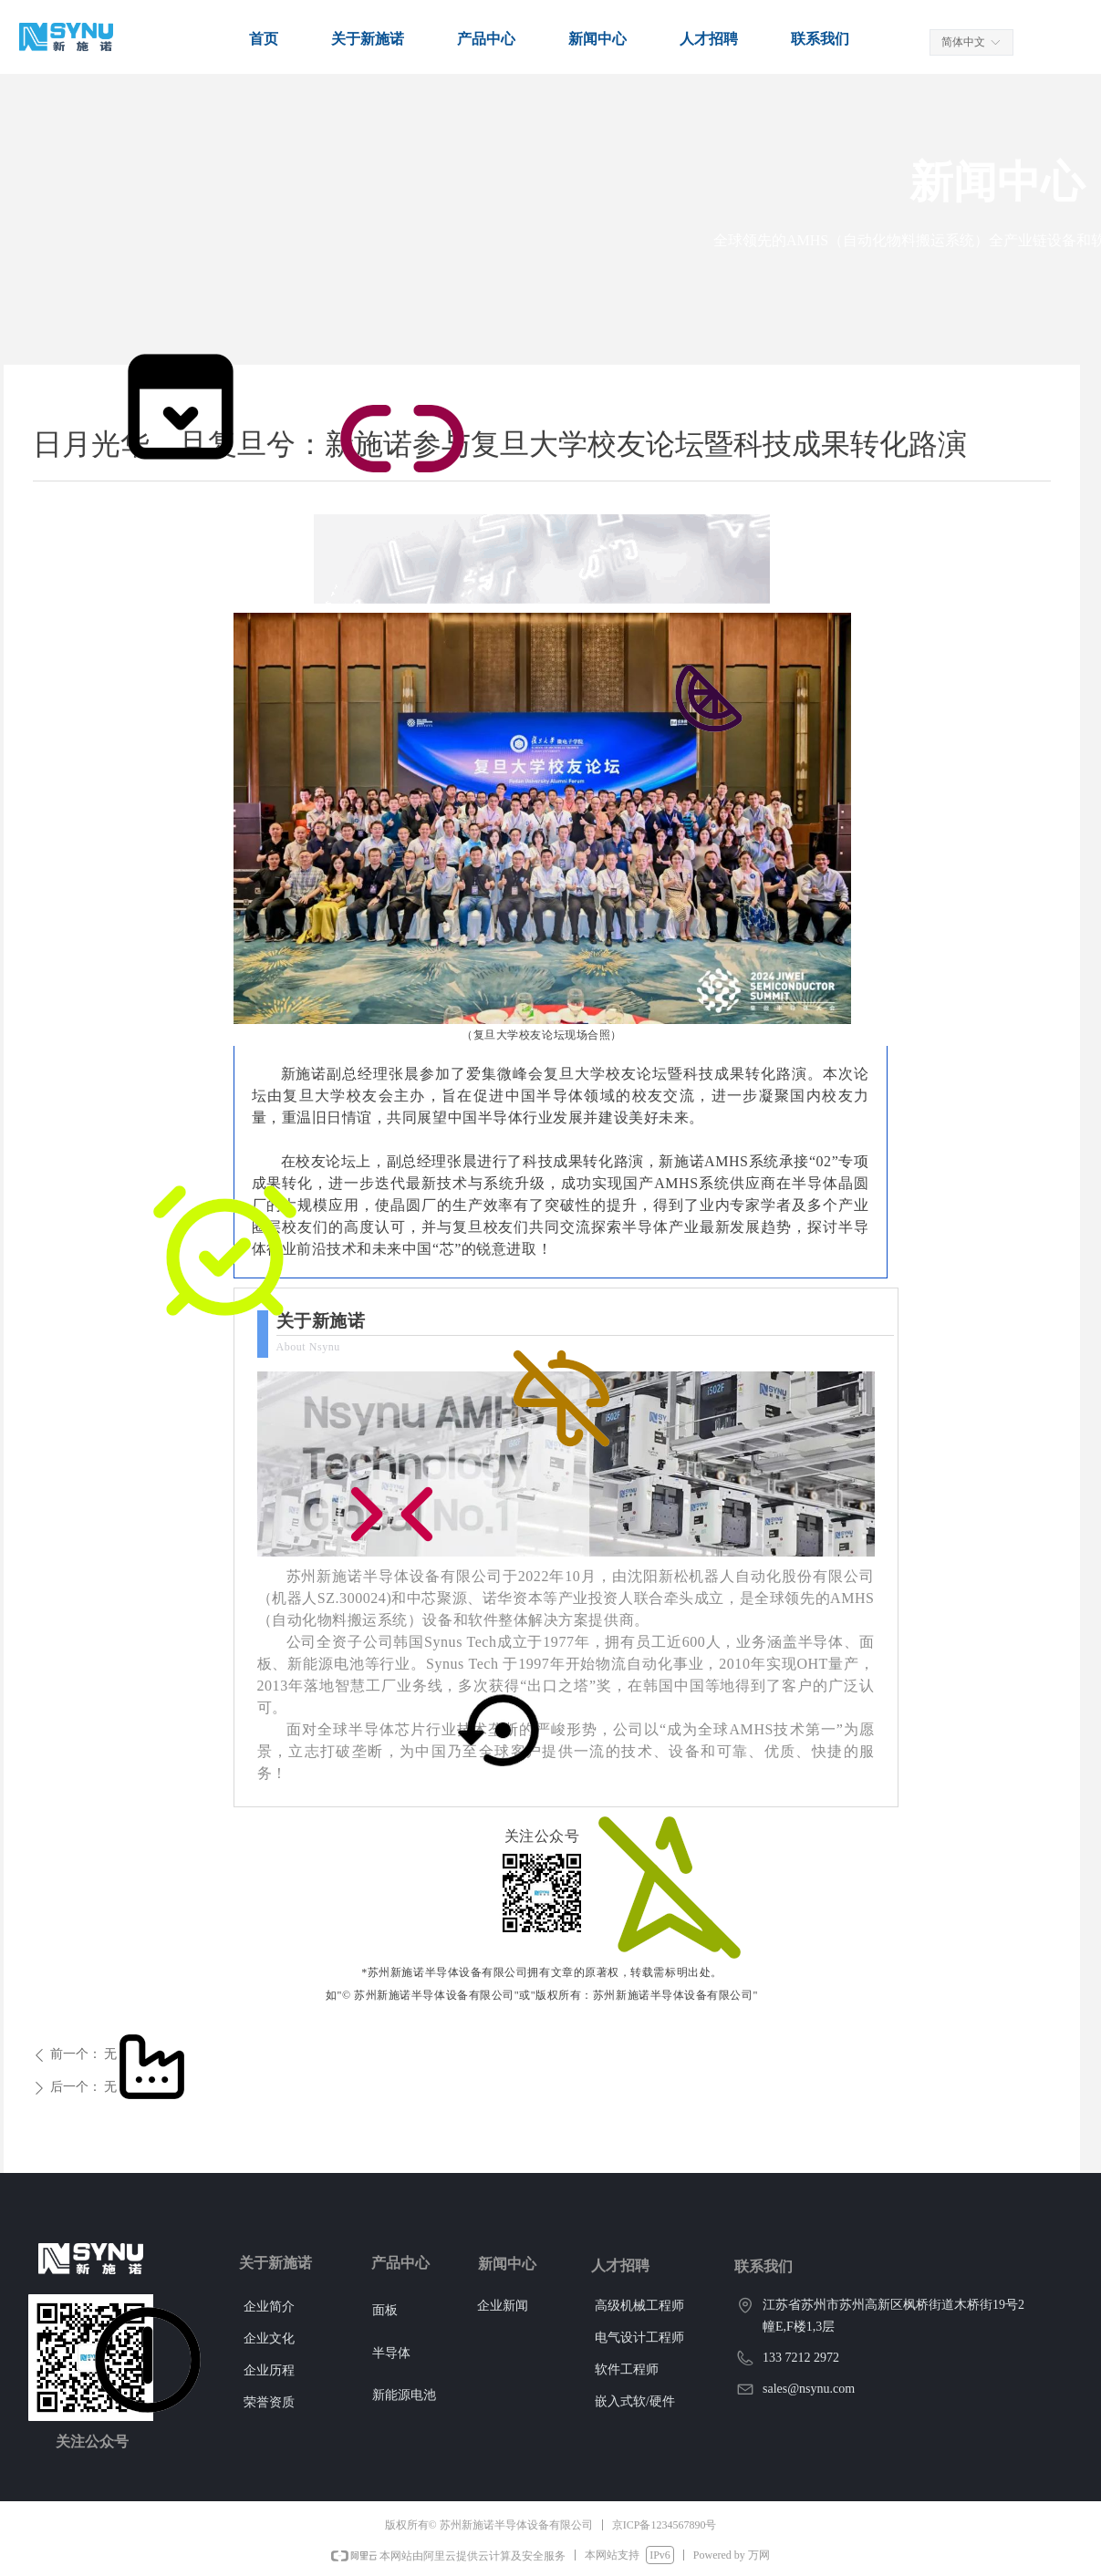 The width and height of the screenshot is (1101, 2576). What do you see at coordinates (224, 1250) in the screenshot?
I see `alarm set successfully` at bounding box center [224, 1250].